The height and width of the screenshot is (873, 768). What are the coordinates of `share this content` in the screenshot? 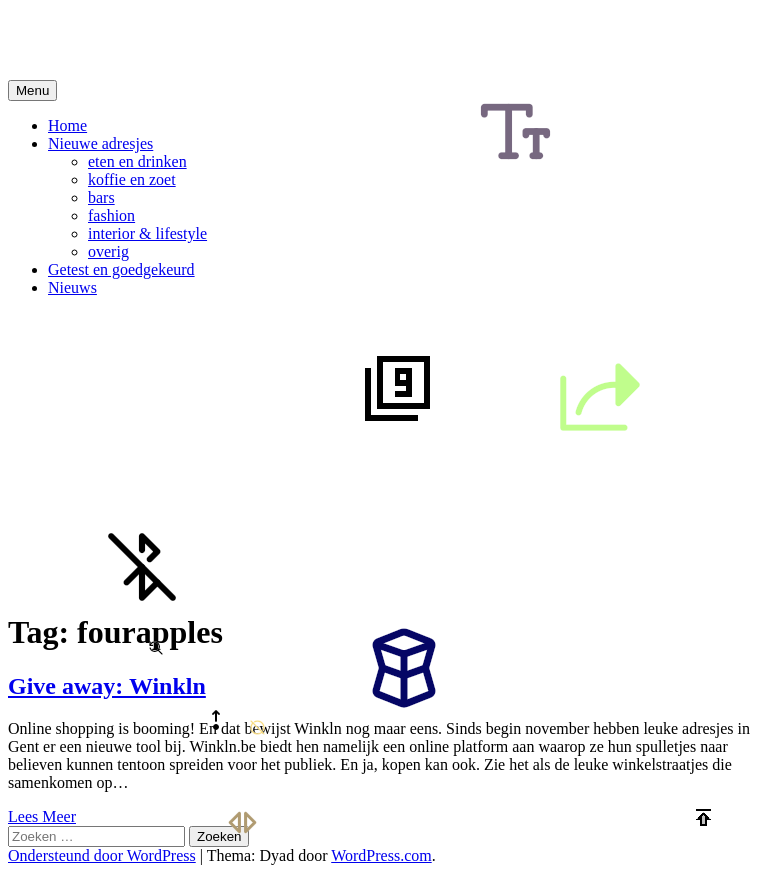 It's located at (600, 394).